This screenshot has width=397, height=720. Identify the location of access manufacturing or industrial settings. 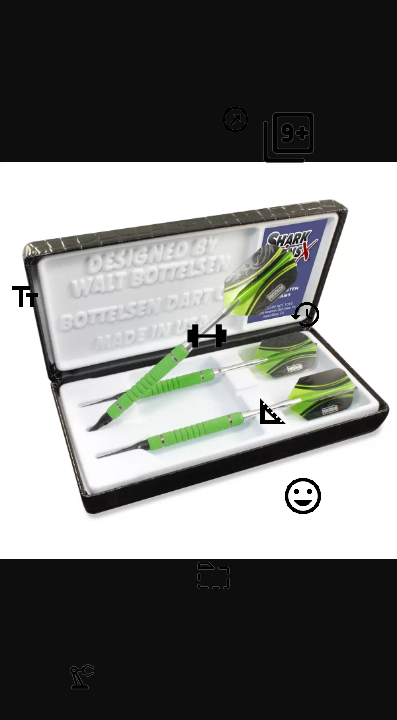
(82, 677).